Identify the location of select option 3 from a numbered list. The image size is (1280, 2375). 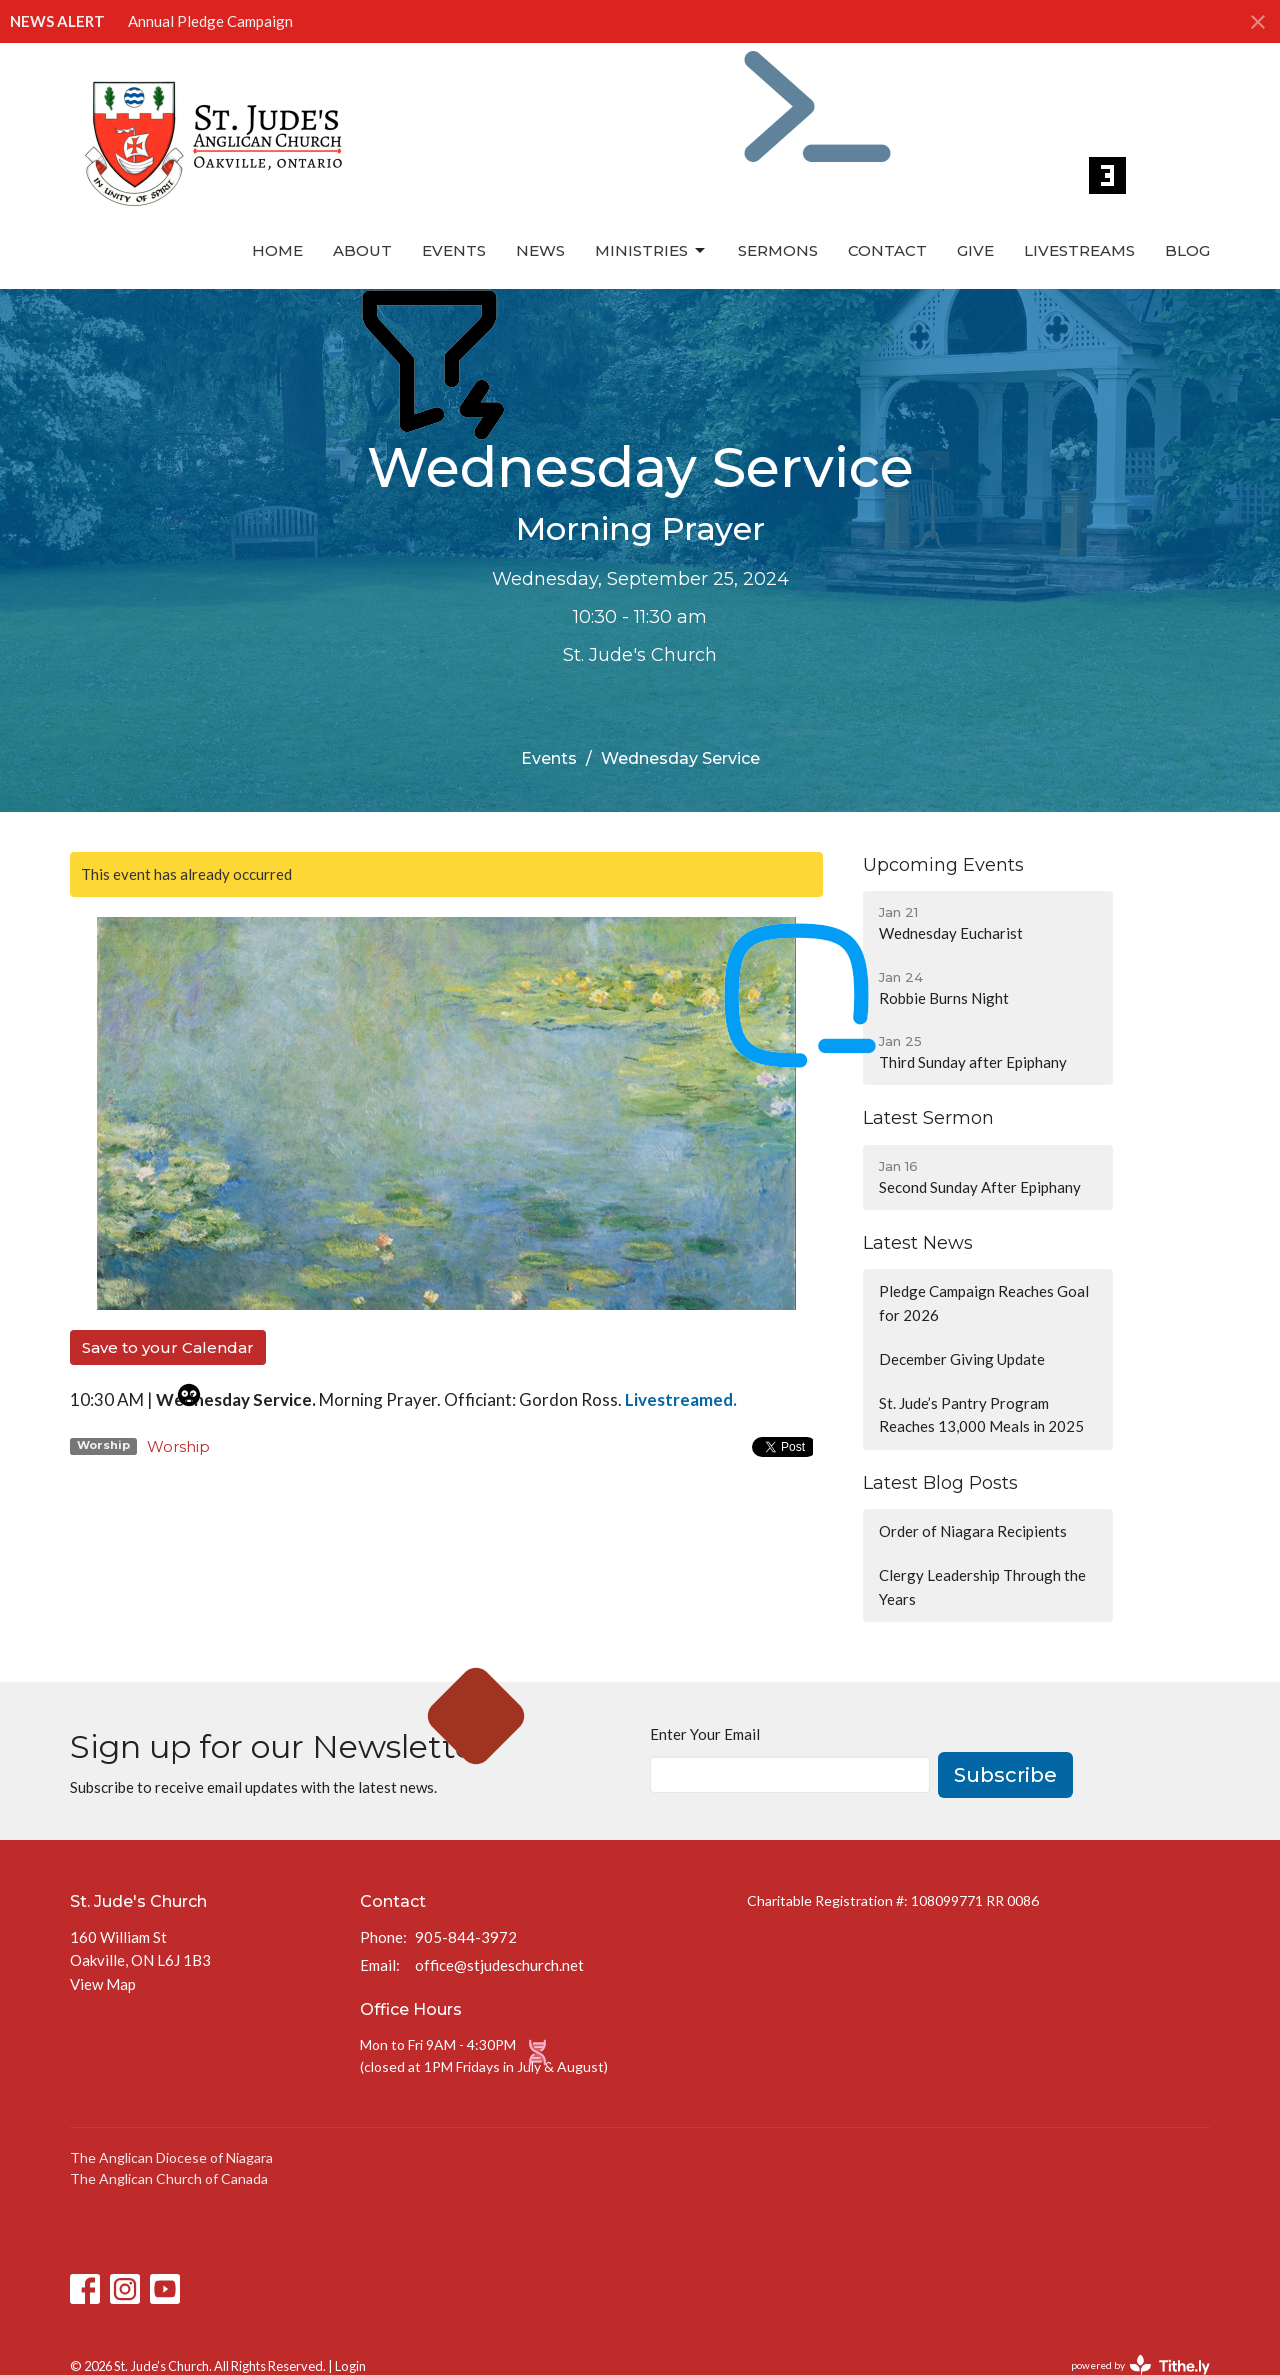
(1107, 175).